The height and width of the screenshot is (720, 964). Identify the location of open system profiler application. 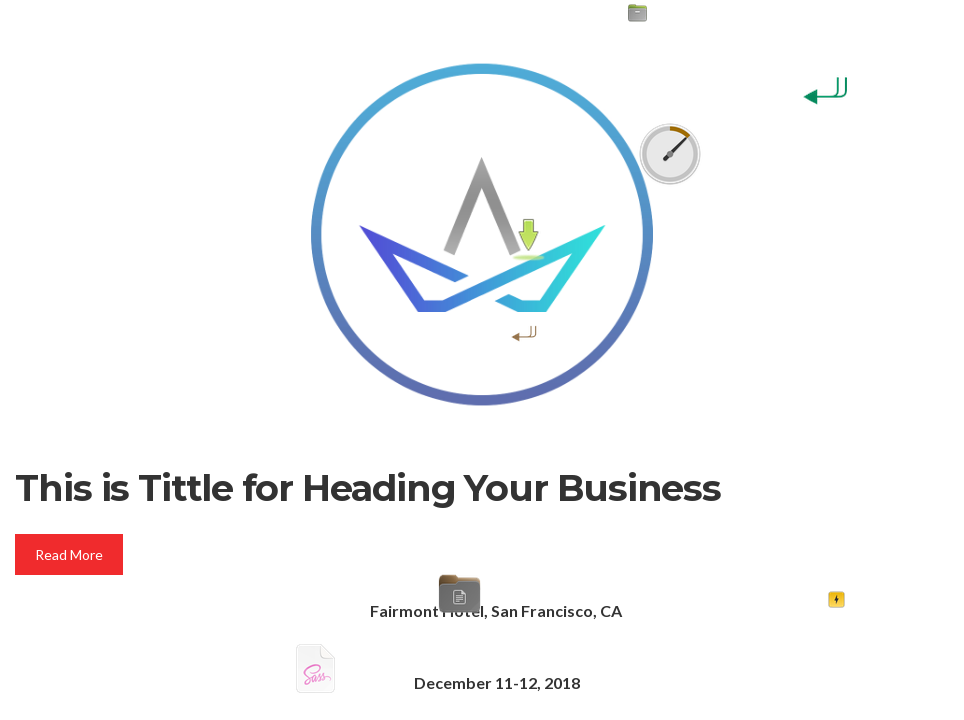
(670, 154).